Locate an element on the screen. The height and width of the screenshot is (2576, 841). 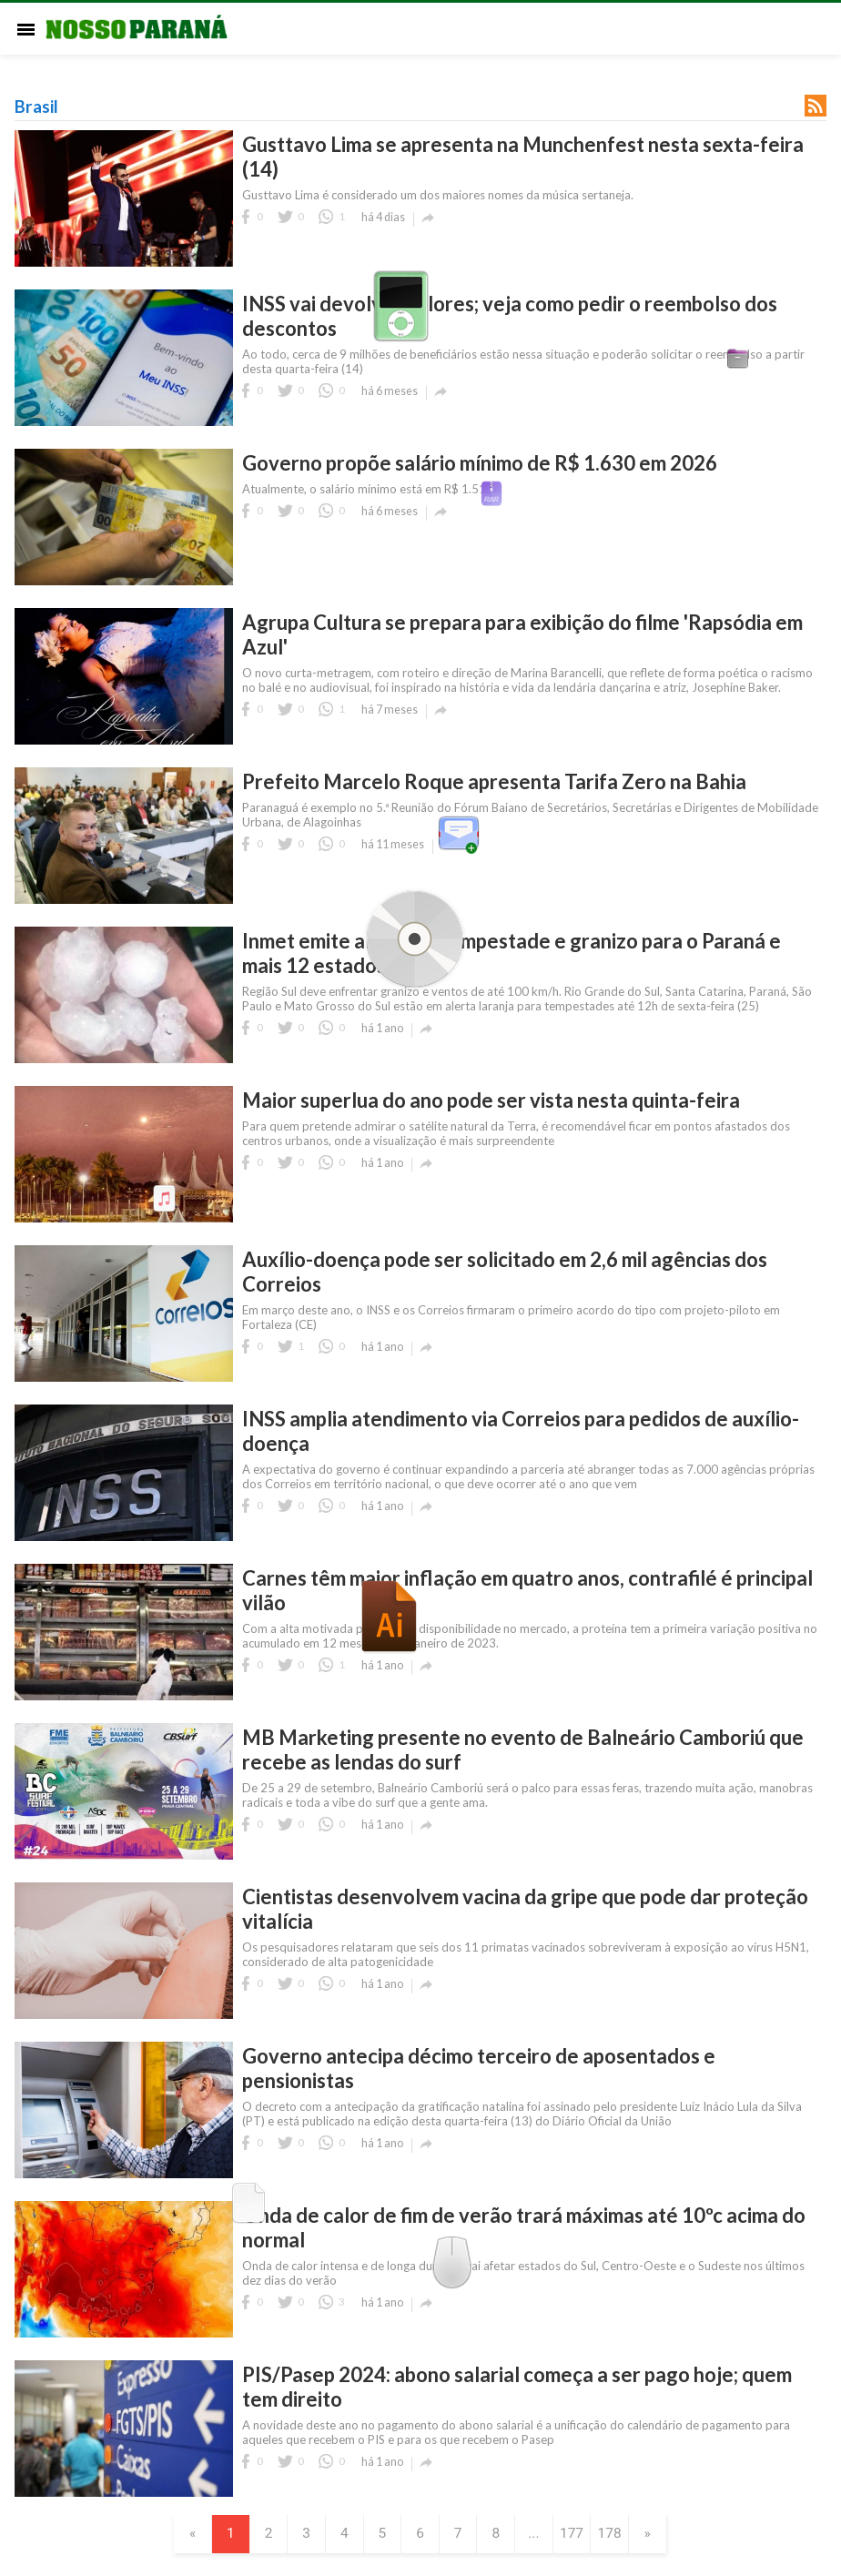
open an Adobe Illustrator file is located at coordinates (389, 1616).